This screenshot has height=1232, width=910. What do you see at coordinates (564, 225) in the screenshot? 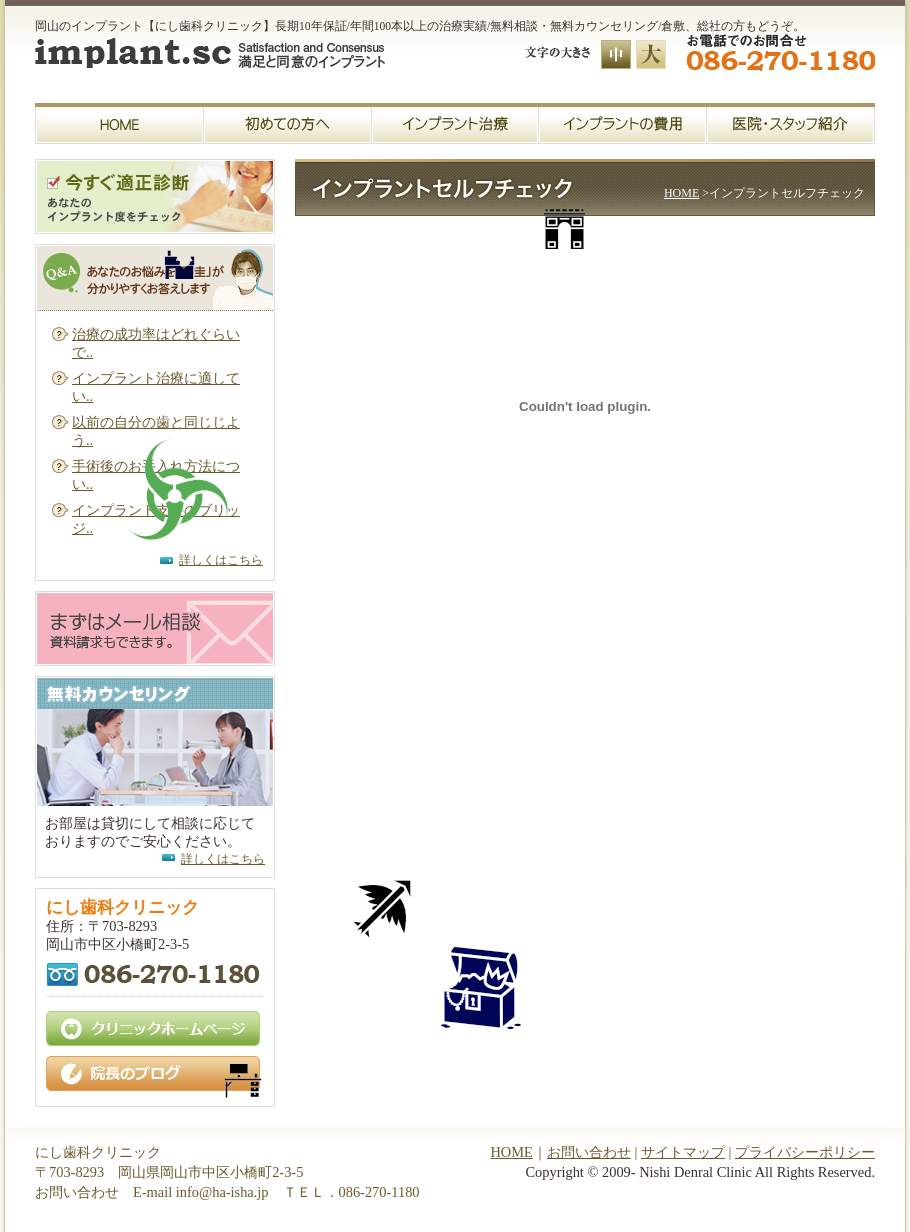
I see `view Paris landmarks or points of interest` at bounding box center [564, 225].